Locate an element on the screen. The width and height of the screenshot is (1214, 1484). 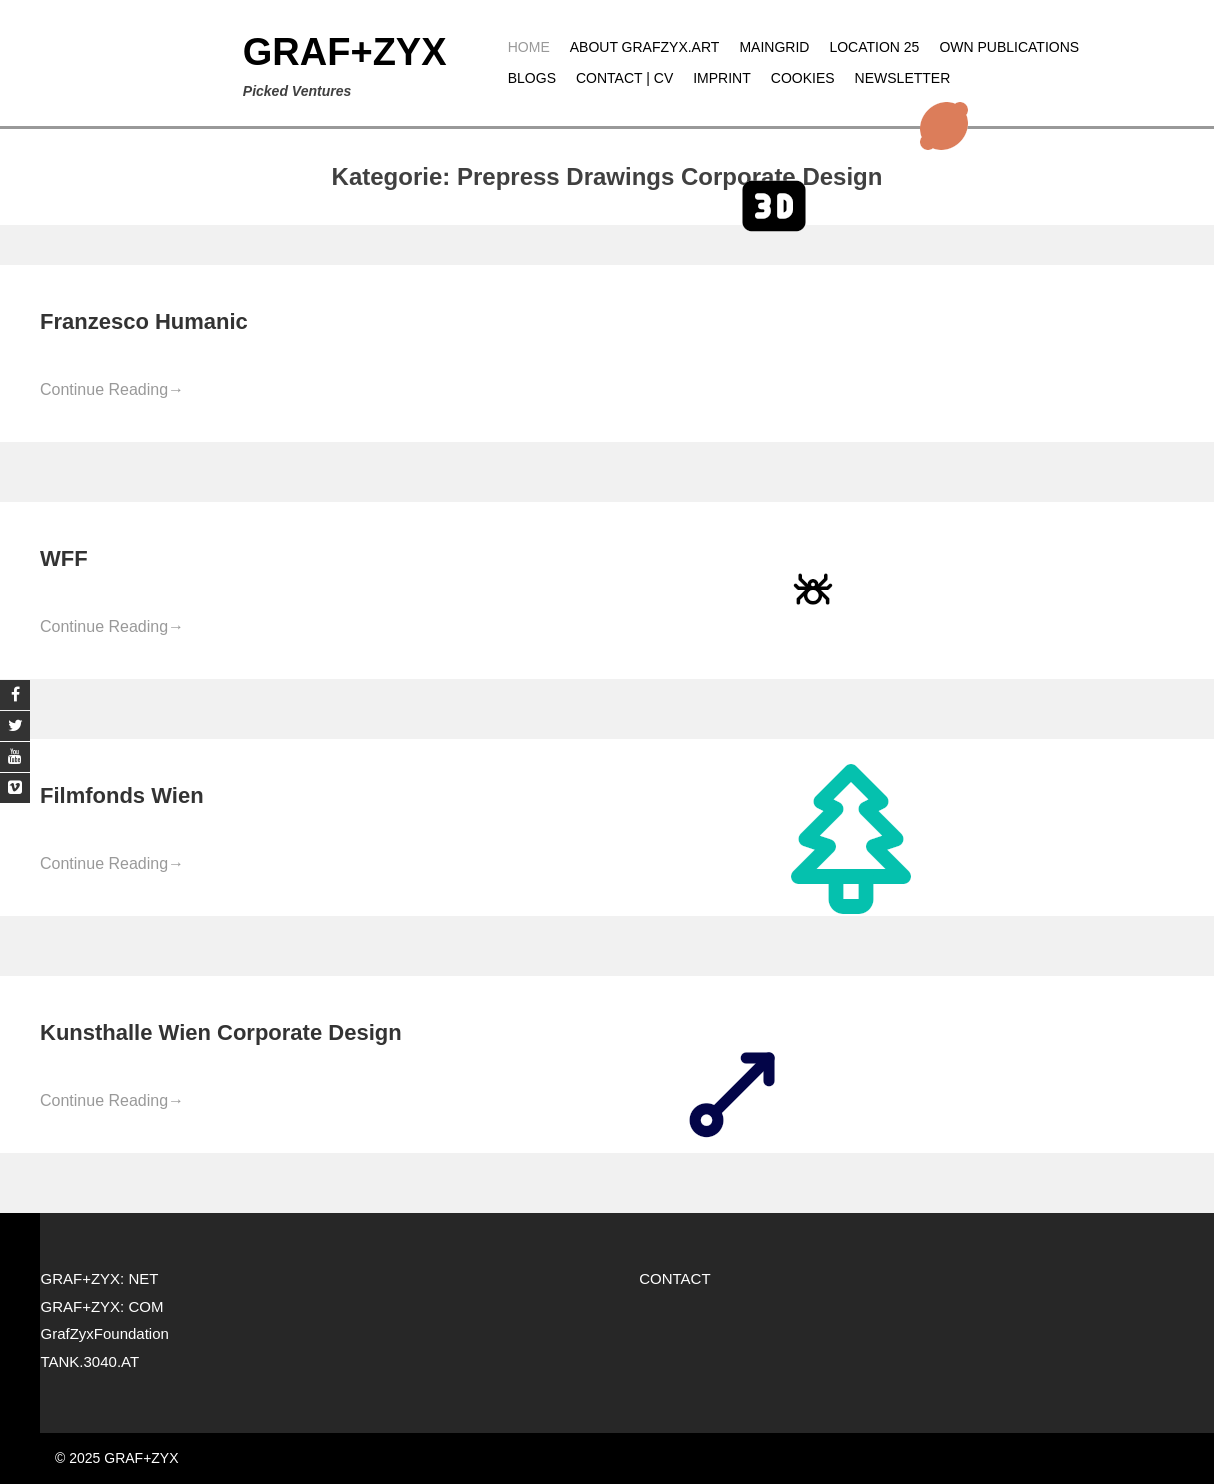
open link in new tab or window is located at coordinates (735, 1092).